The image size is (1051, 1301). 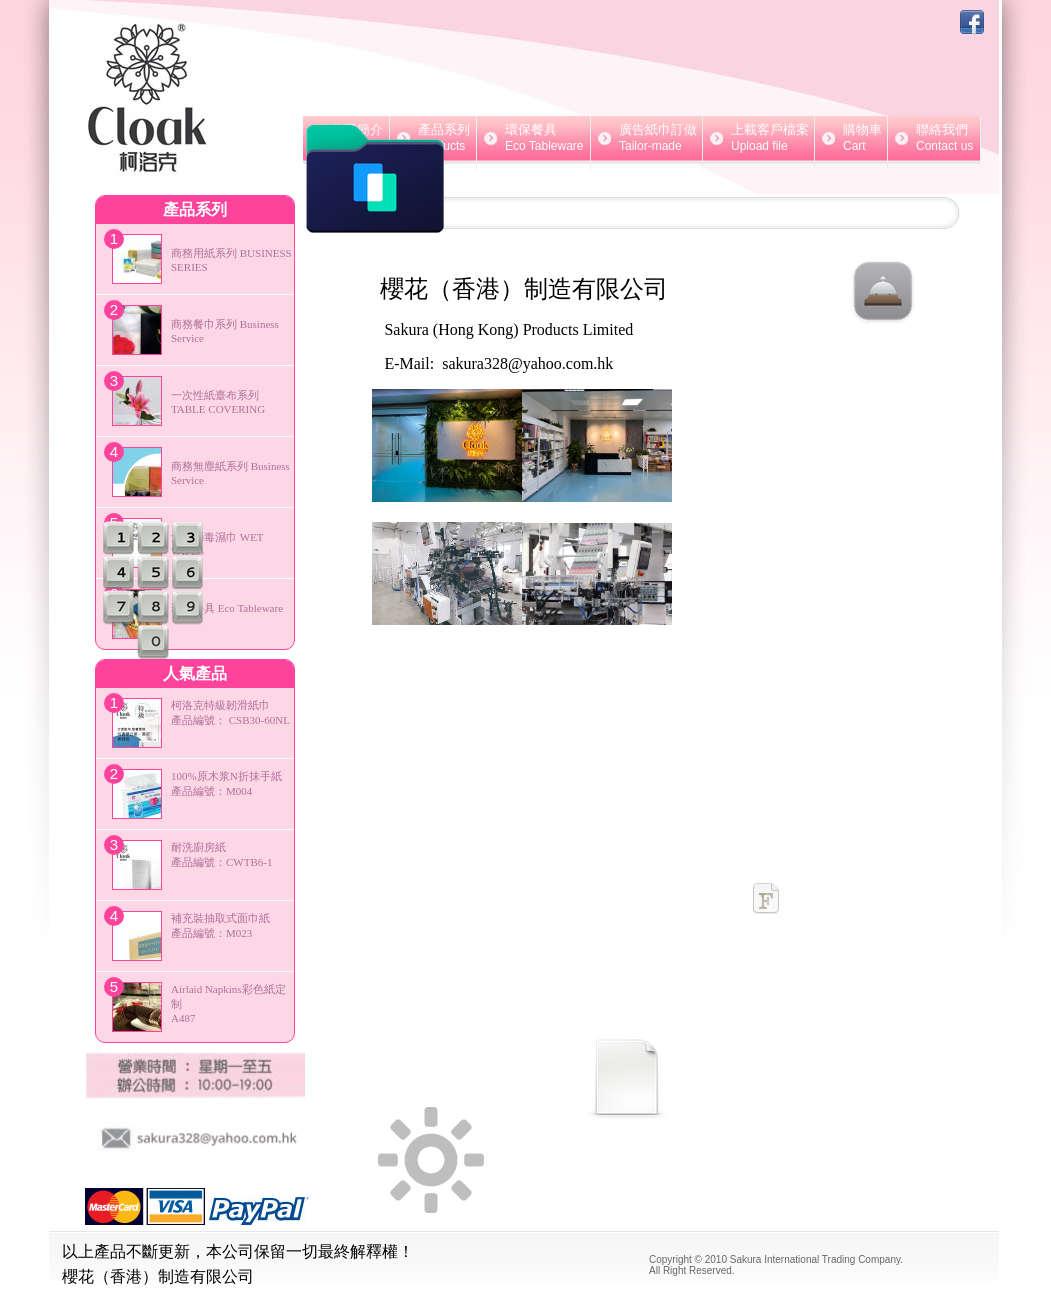 What do you see at coordinates (628, 1077) in the screenshot?
I see `a text or document file preview` at bounding box center [628, 1077].